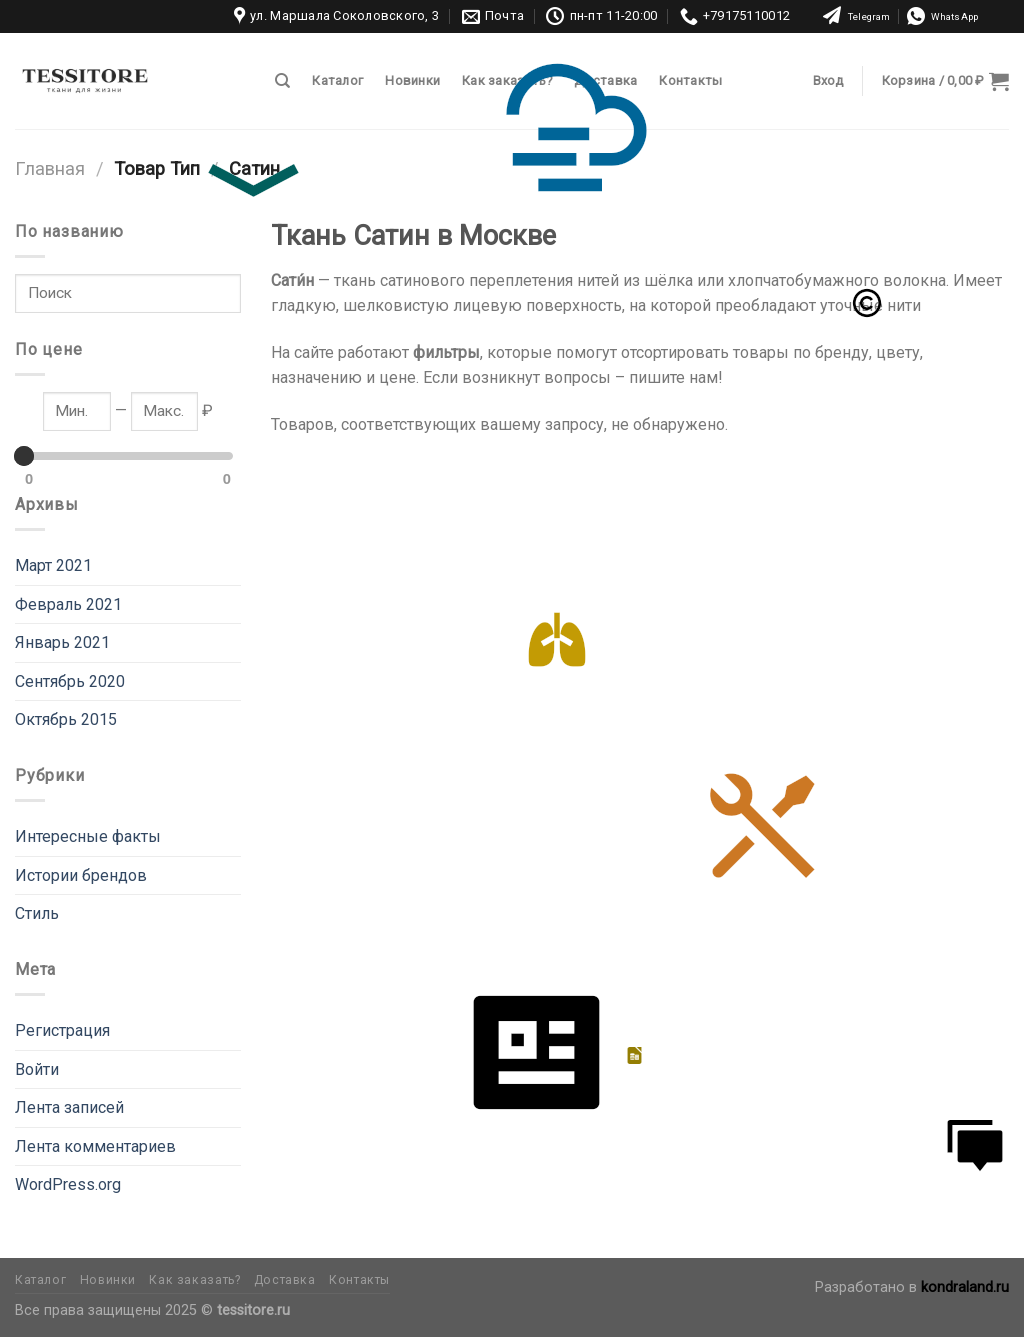  I want to click on view current wind conditions, so click(576, 127).